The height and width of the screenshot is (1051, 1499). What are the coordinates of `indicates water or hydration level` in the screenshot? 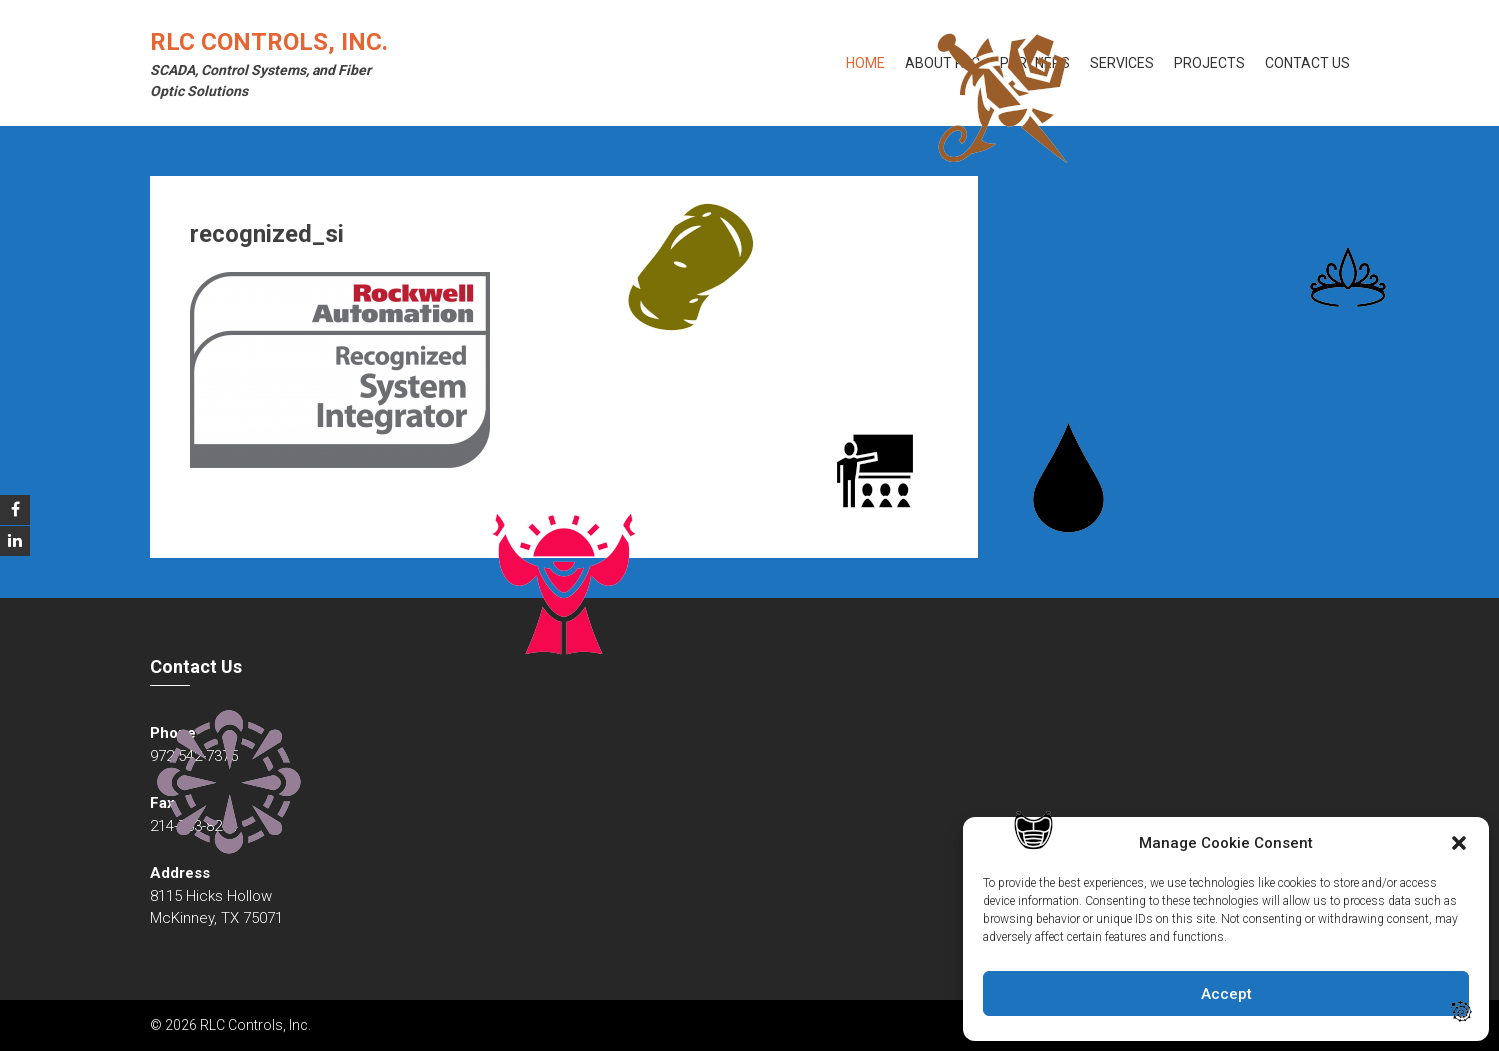 It's located at (1068, 477).